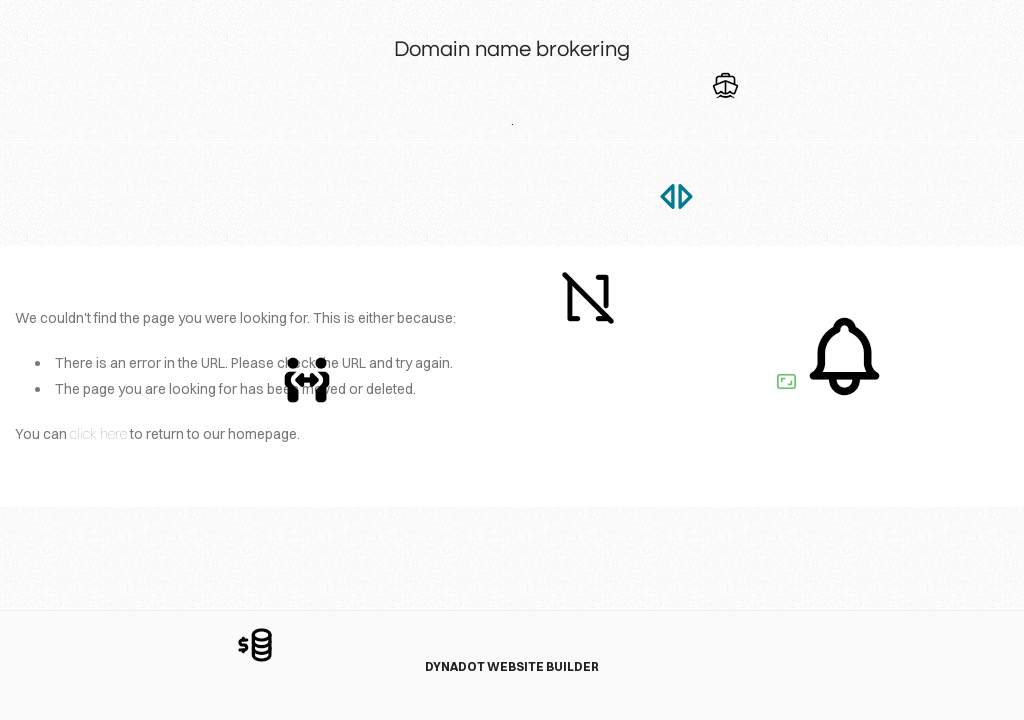 This screenshot has width=1024, height=720. Describe the element at coordinates (588, 298) in the screenshot. I see `disable code block or syntax formatting` at that location.